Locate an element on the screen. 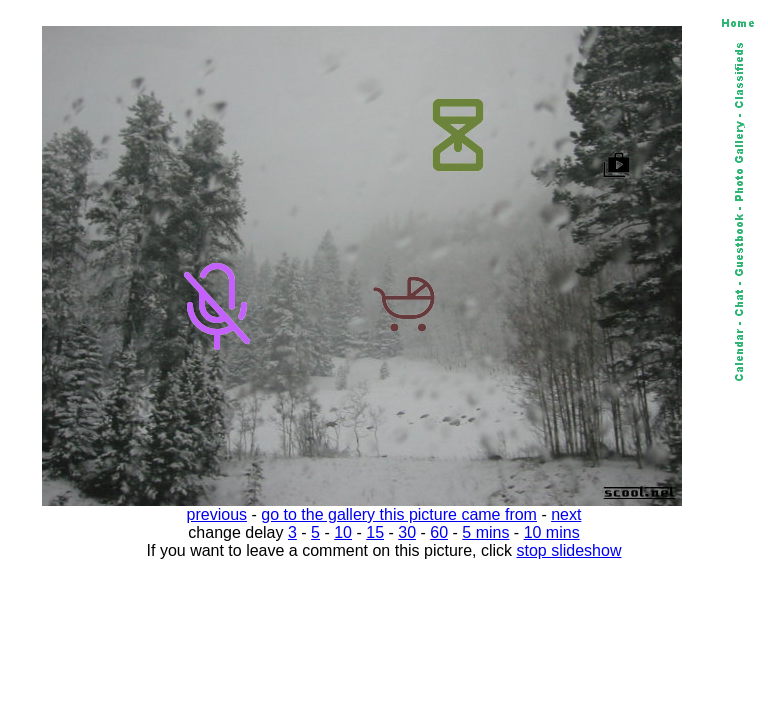  mute your microphone is located at coordinates (217, 305).